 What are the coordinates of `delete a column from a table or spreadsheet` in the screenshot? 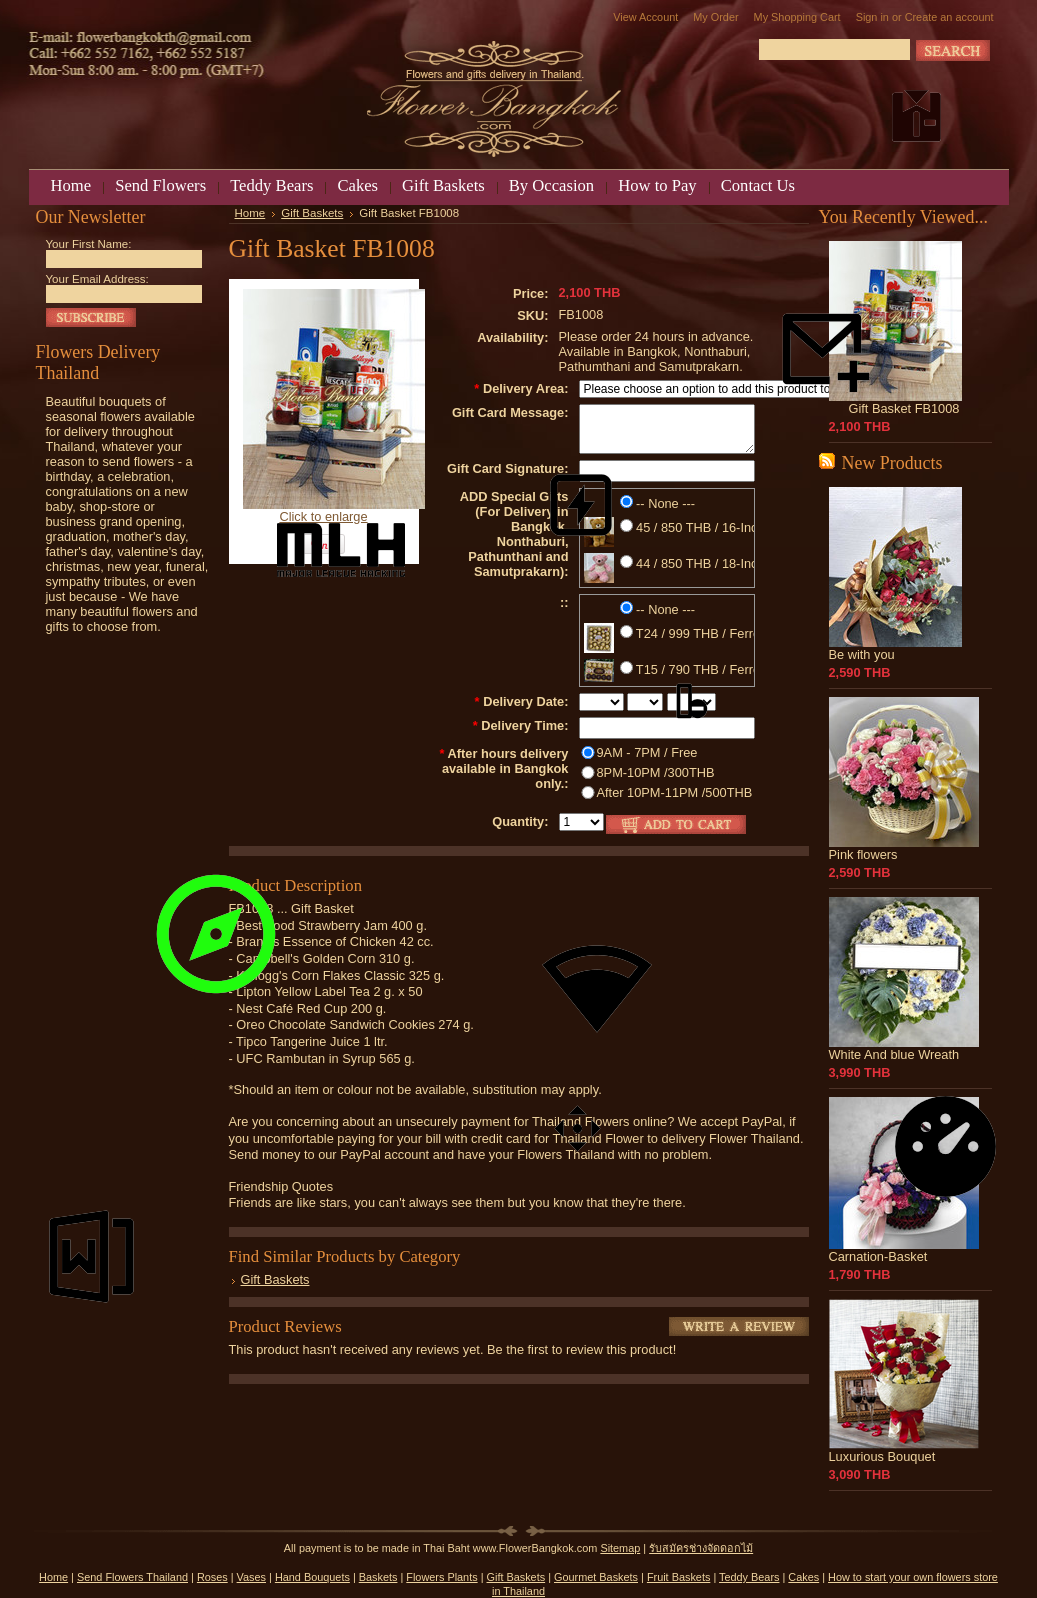 It's located at (690, 701).